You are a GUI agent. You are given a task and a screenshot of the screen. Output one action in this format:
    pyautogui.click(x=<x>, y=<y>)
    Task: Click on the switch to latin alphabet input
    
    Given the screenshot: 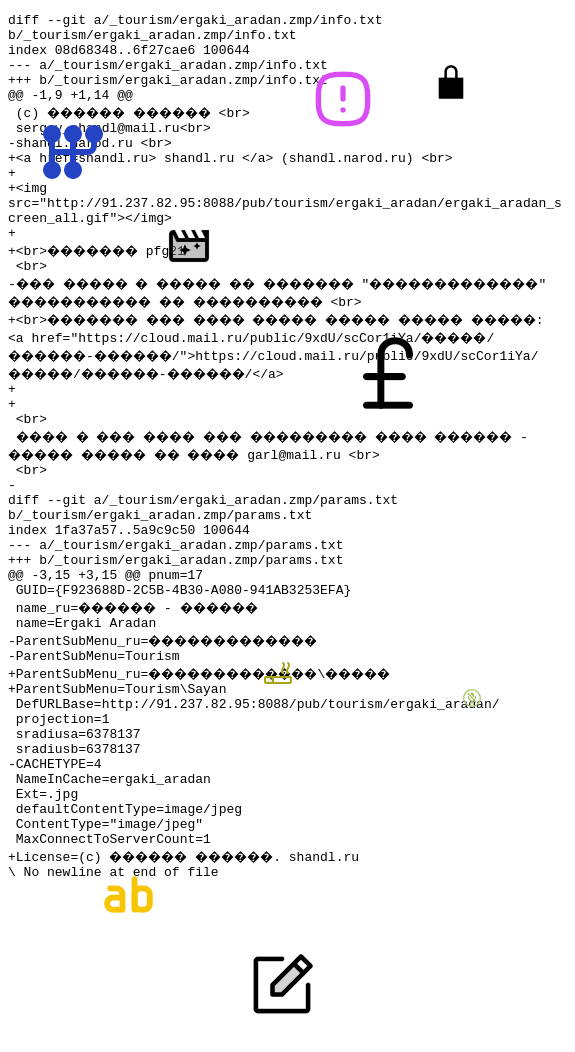 What is the action you would take?
    pyautogui.click(x=128, y=894)
    